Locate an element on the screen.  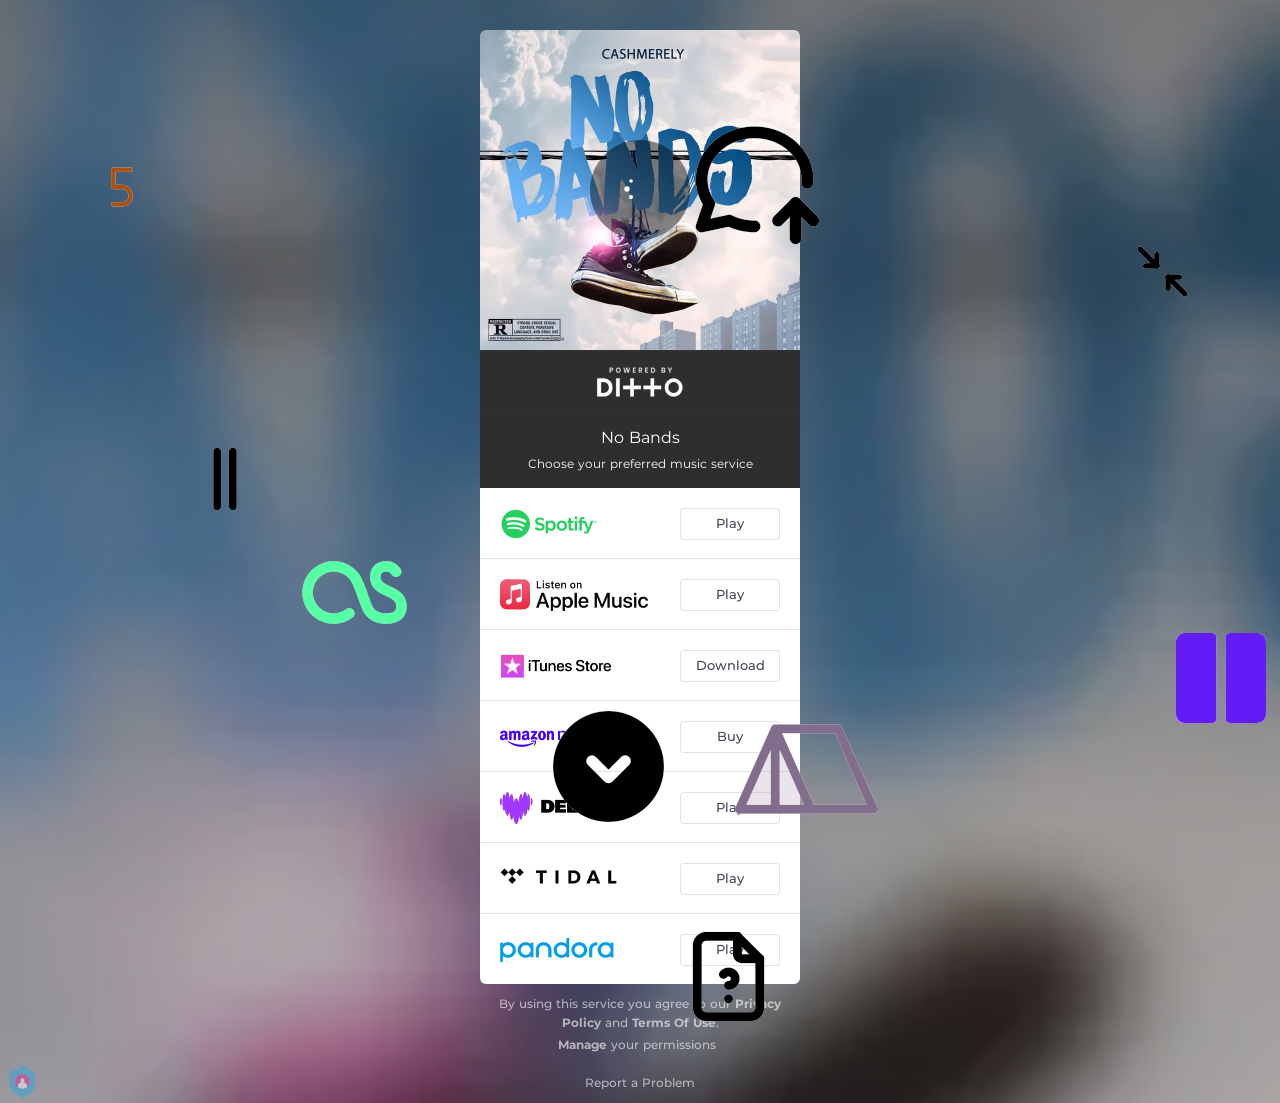
view camping or outdoor locations is located at coordinates (806, 773).